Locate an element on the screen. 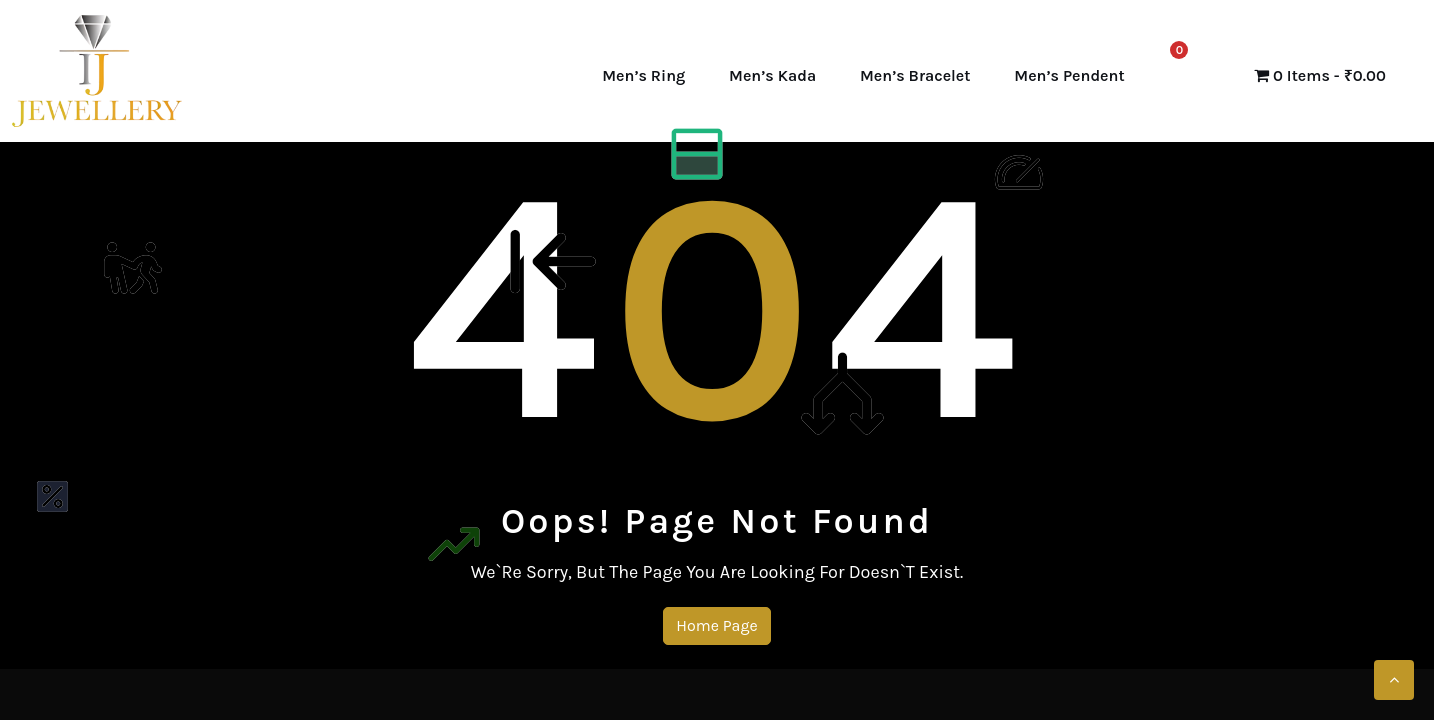  toggle bottom panel visibility is located at coordinates (697, 154).